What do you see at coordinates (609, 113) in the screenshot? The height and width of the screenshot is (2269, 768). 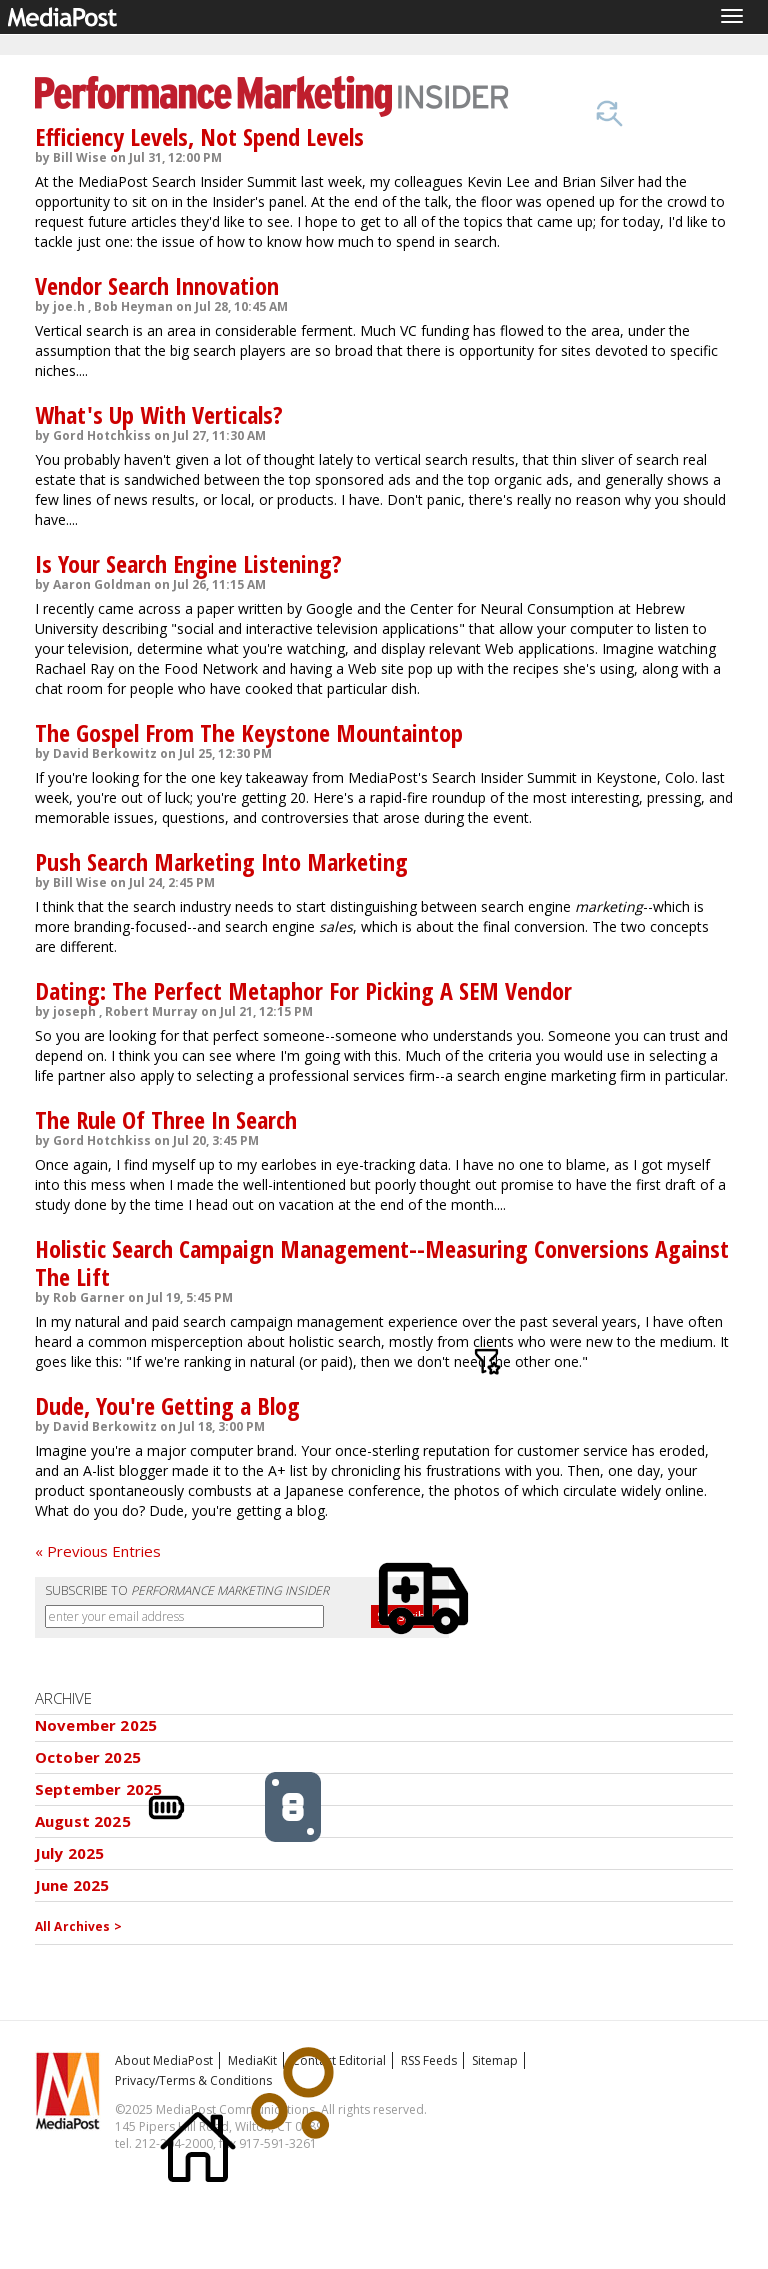 I see `replace current search or find another result` at bounding box center [609, 113].